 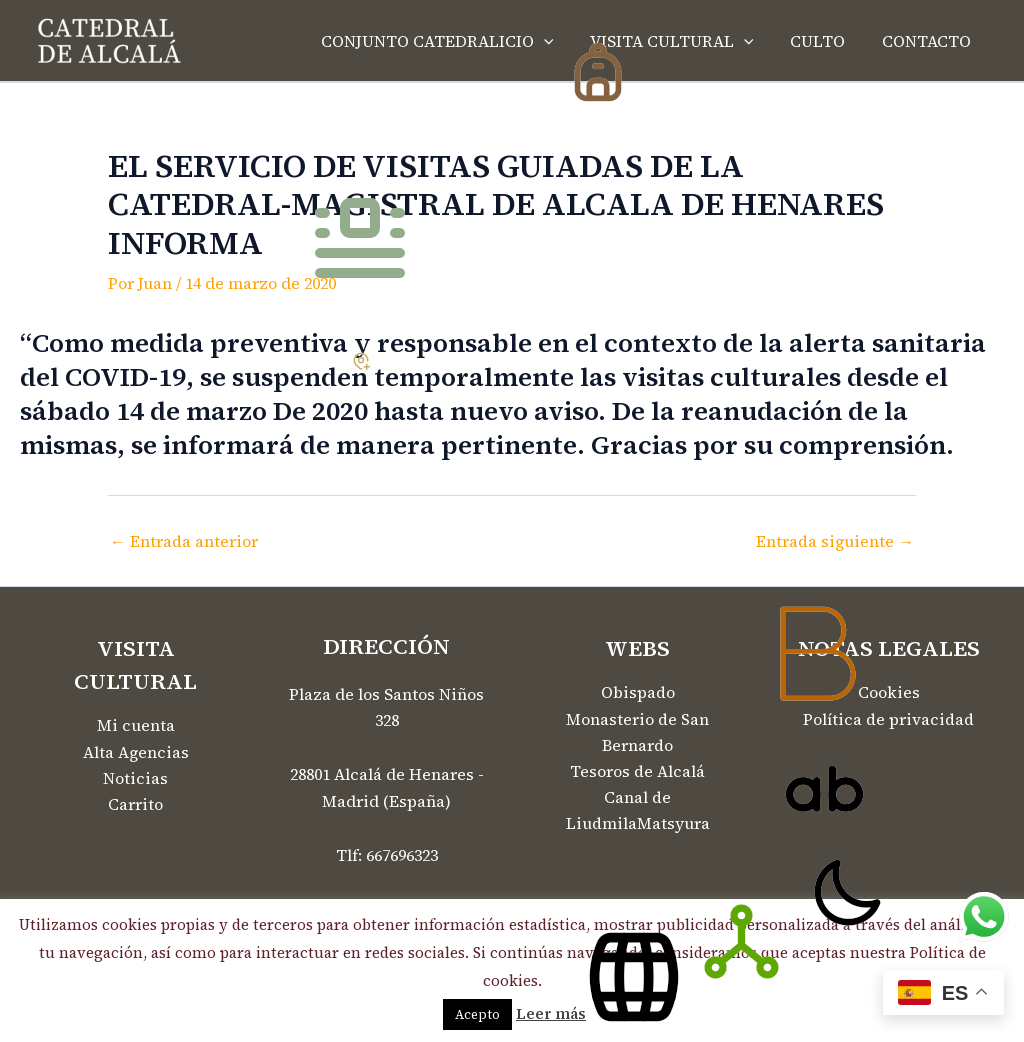 I want to click on apply bold formatting to selected text, so click(x=811, y=656).